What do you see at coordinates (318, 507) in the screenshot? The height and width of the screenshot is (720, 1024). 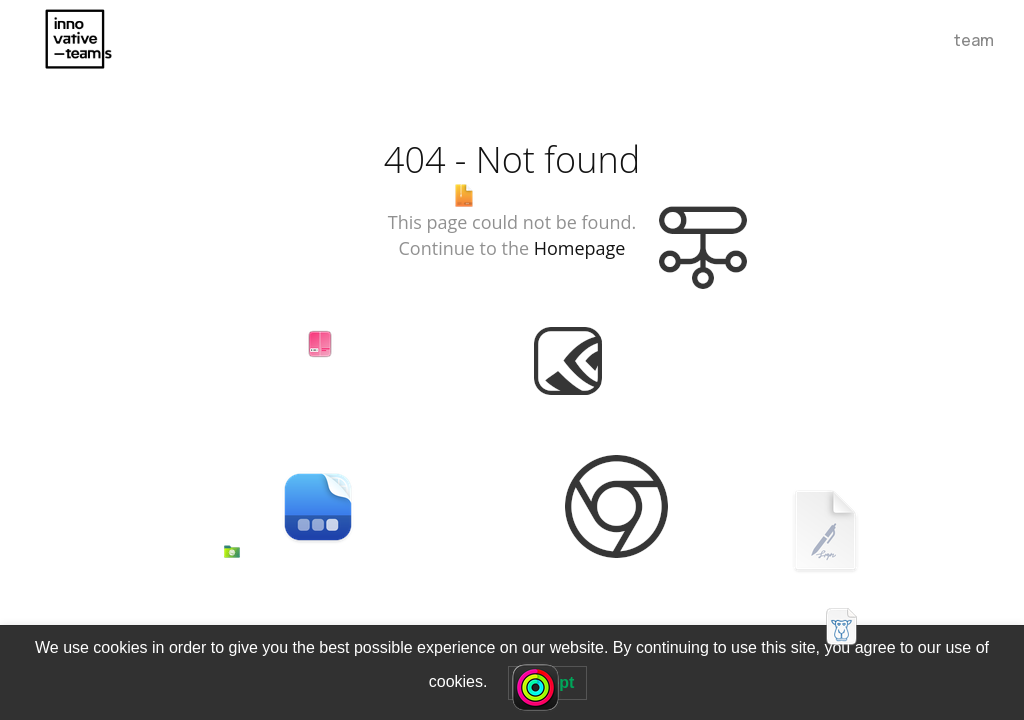 I see `access system tray settings and background applications` at bounding box center [318, 507].